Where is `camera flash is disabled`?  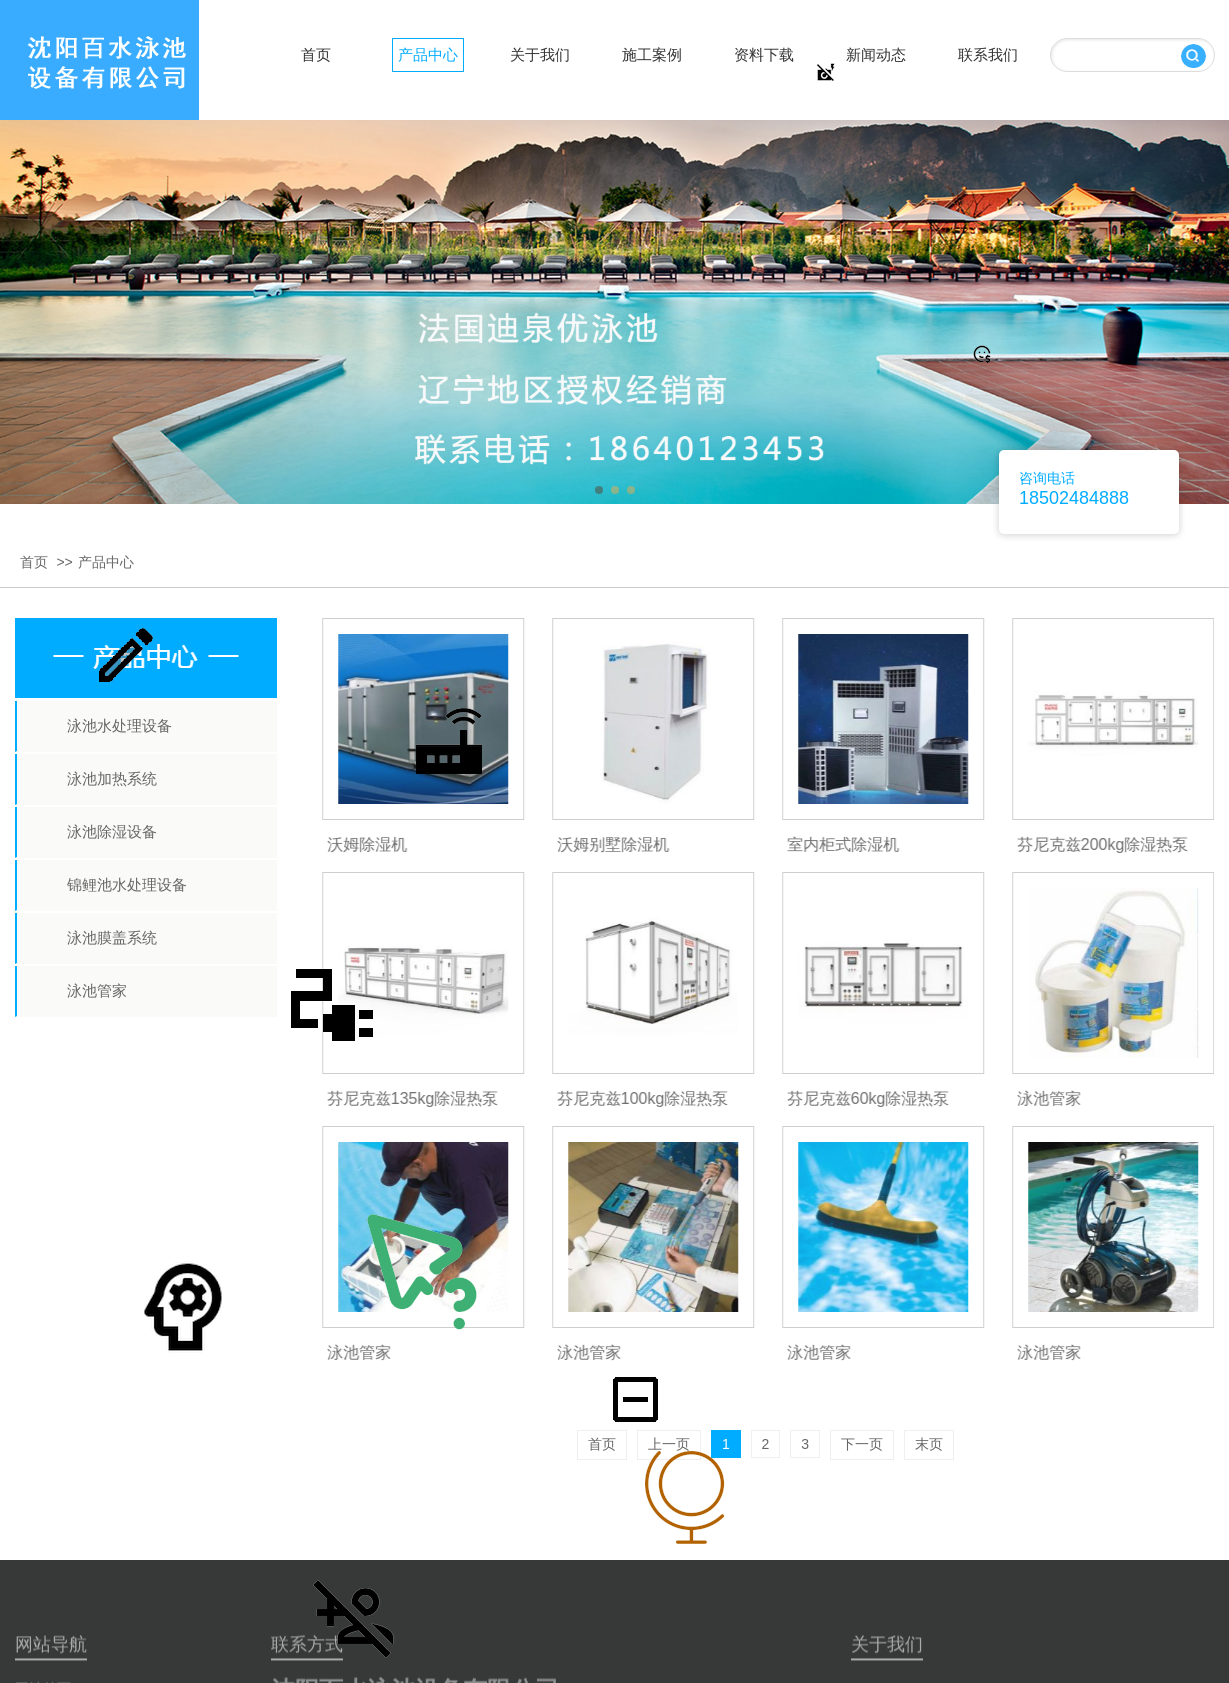
camera flash is disabled is located at coordinates (826, 72).